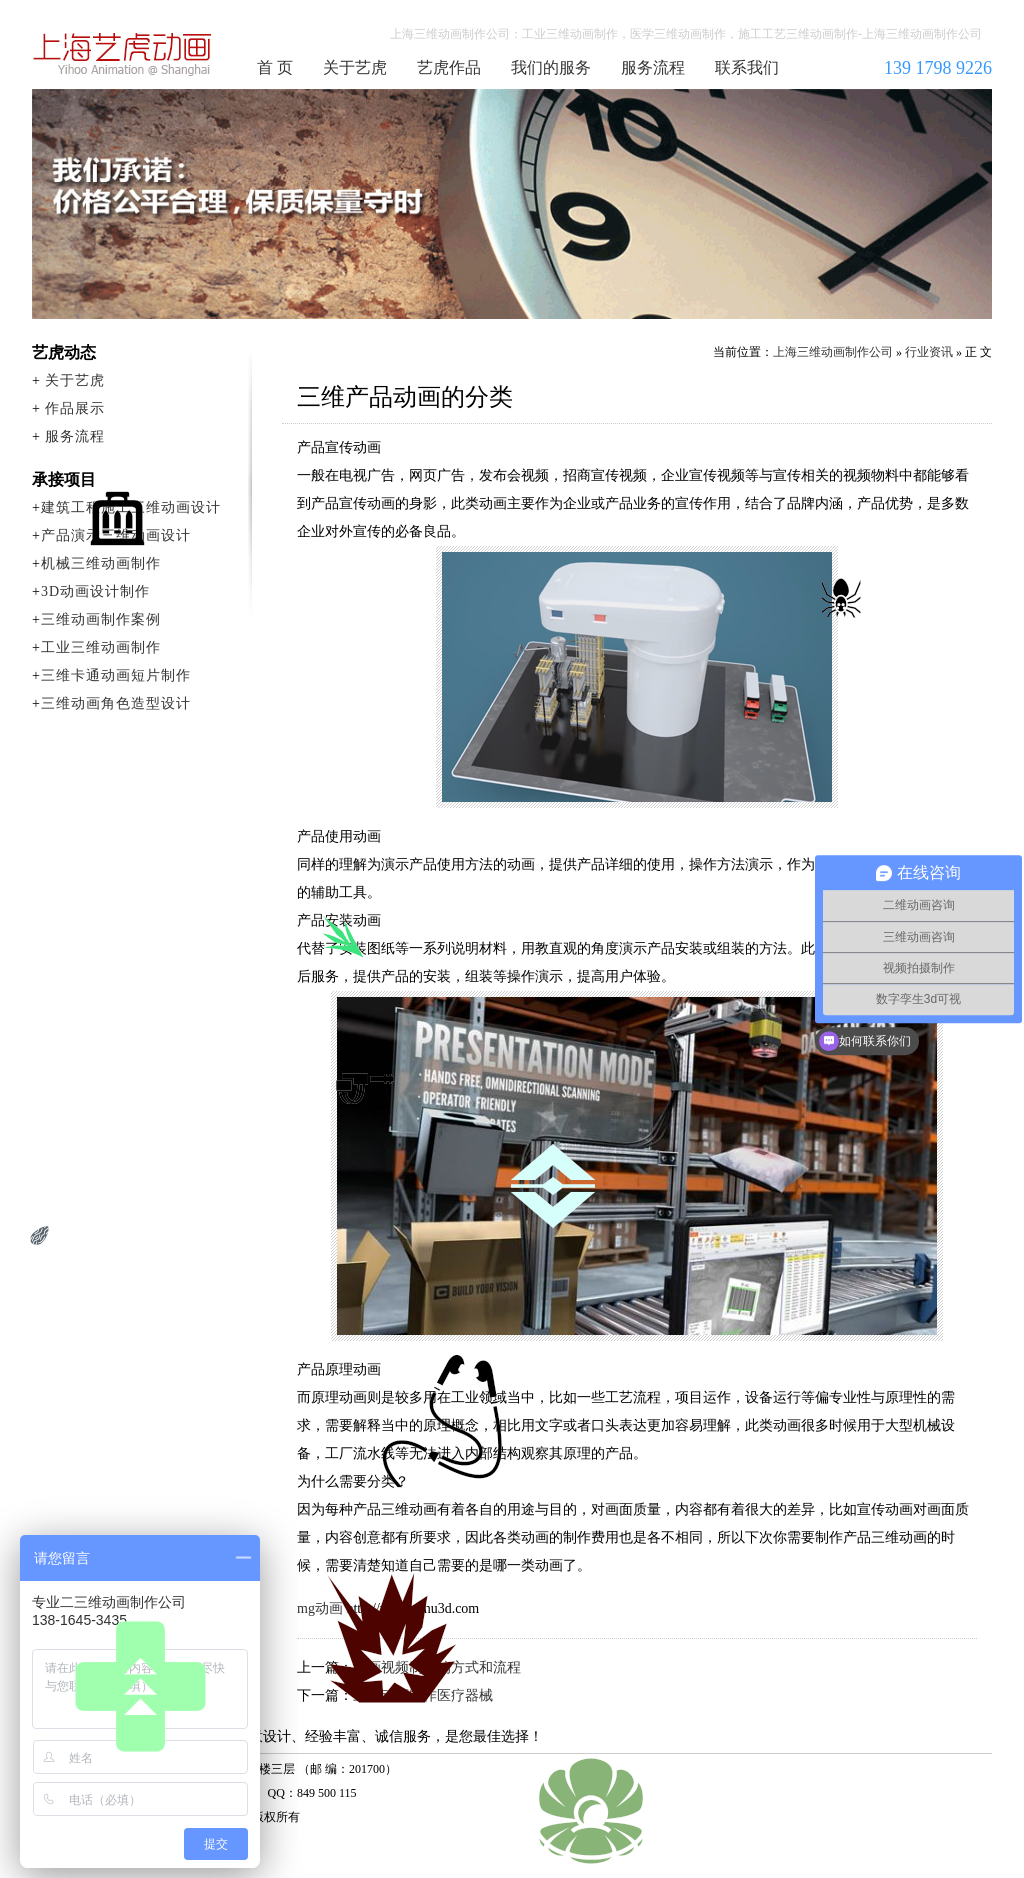  What do you see at coordinates (591, 1811) in the screenshot?
I see `oyster shell with pearl icon` at bounding box center [591, 1811].